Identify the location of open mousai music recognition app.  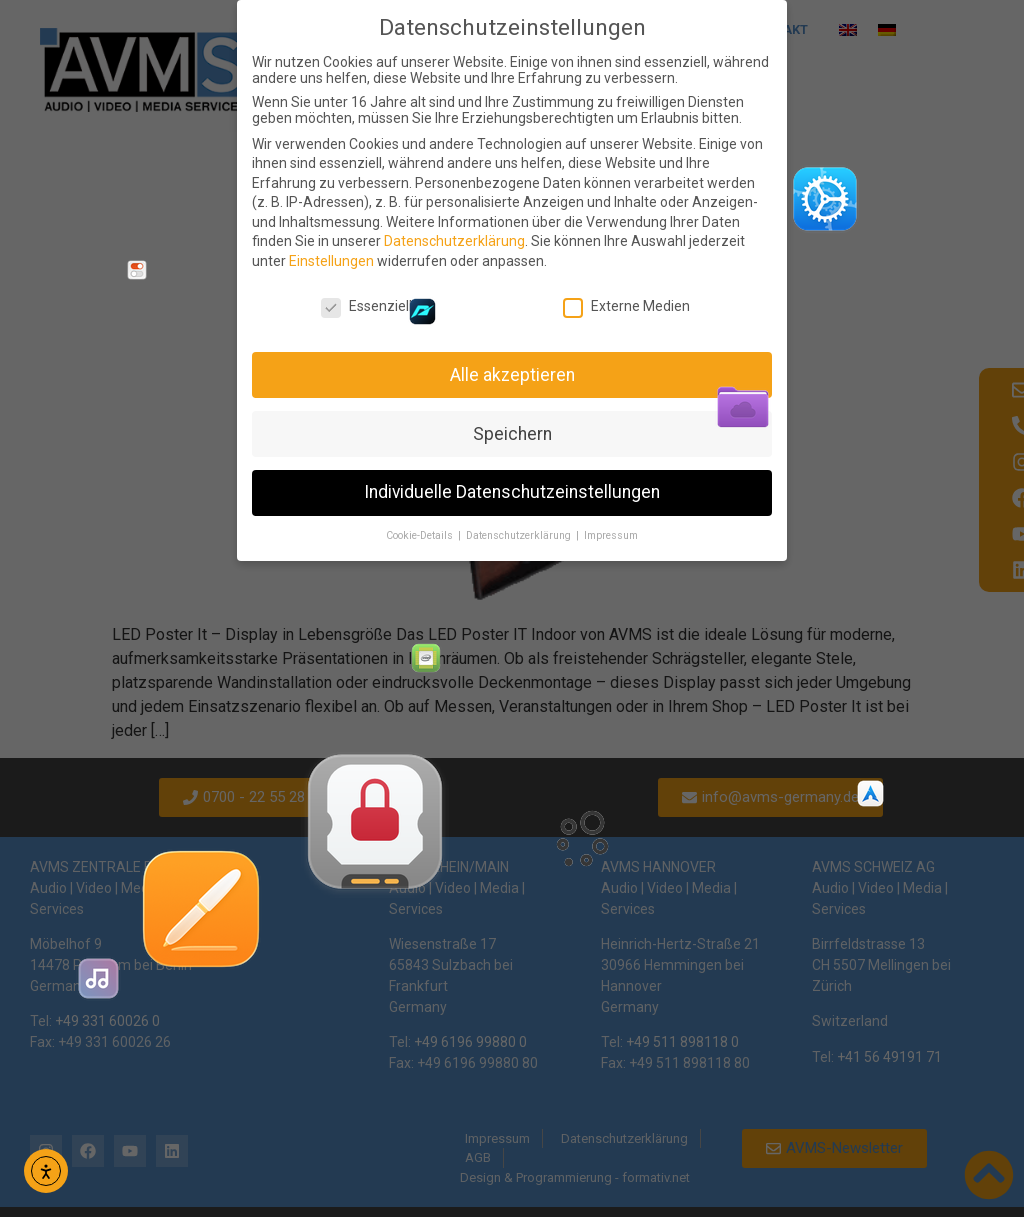
(98, 978).